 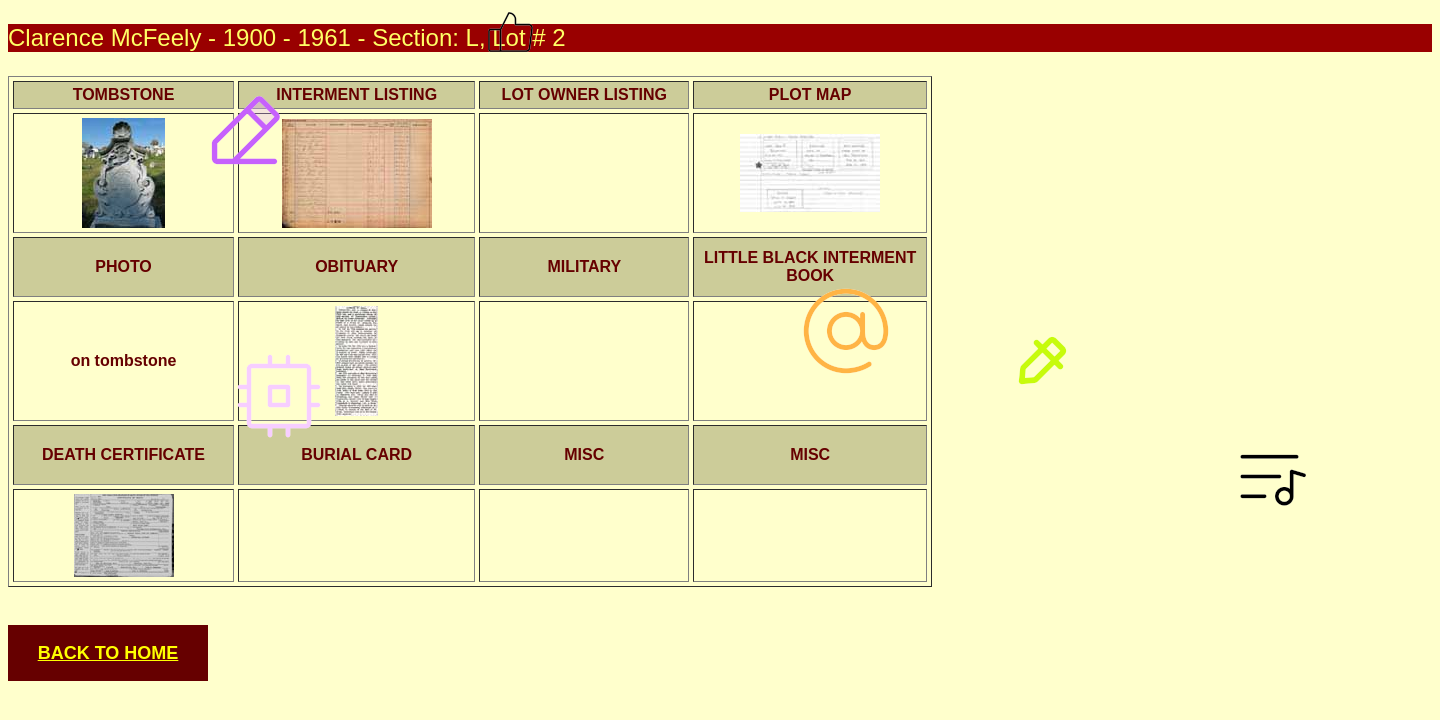 What do you see at coordinates (510, 34) in the screenshot?
I see `like or approve content` at bounding box center [510, 34].